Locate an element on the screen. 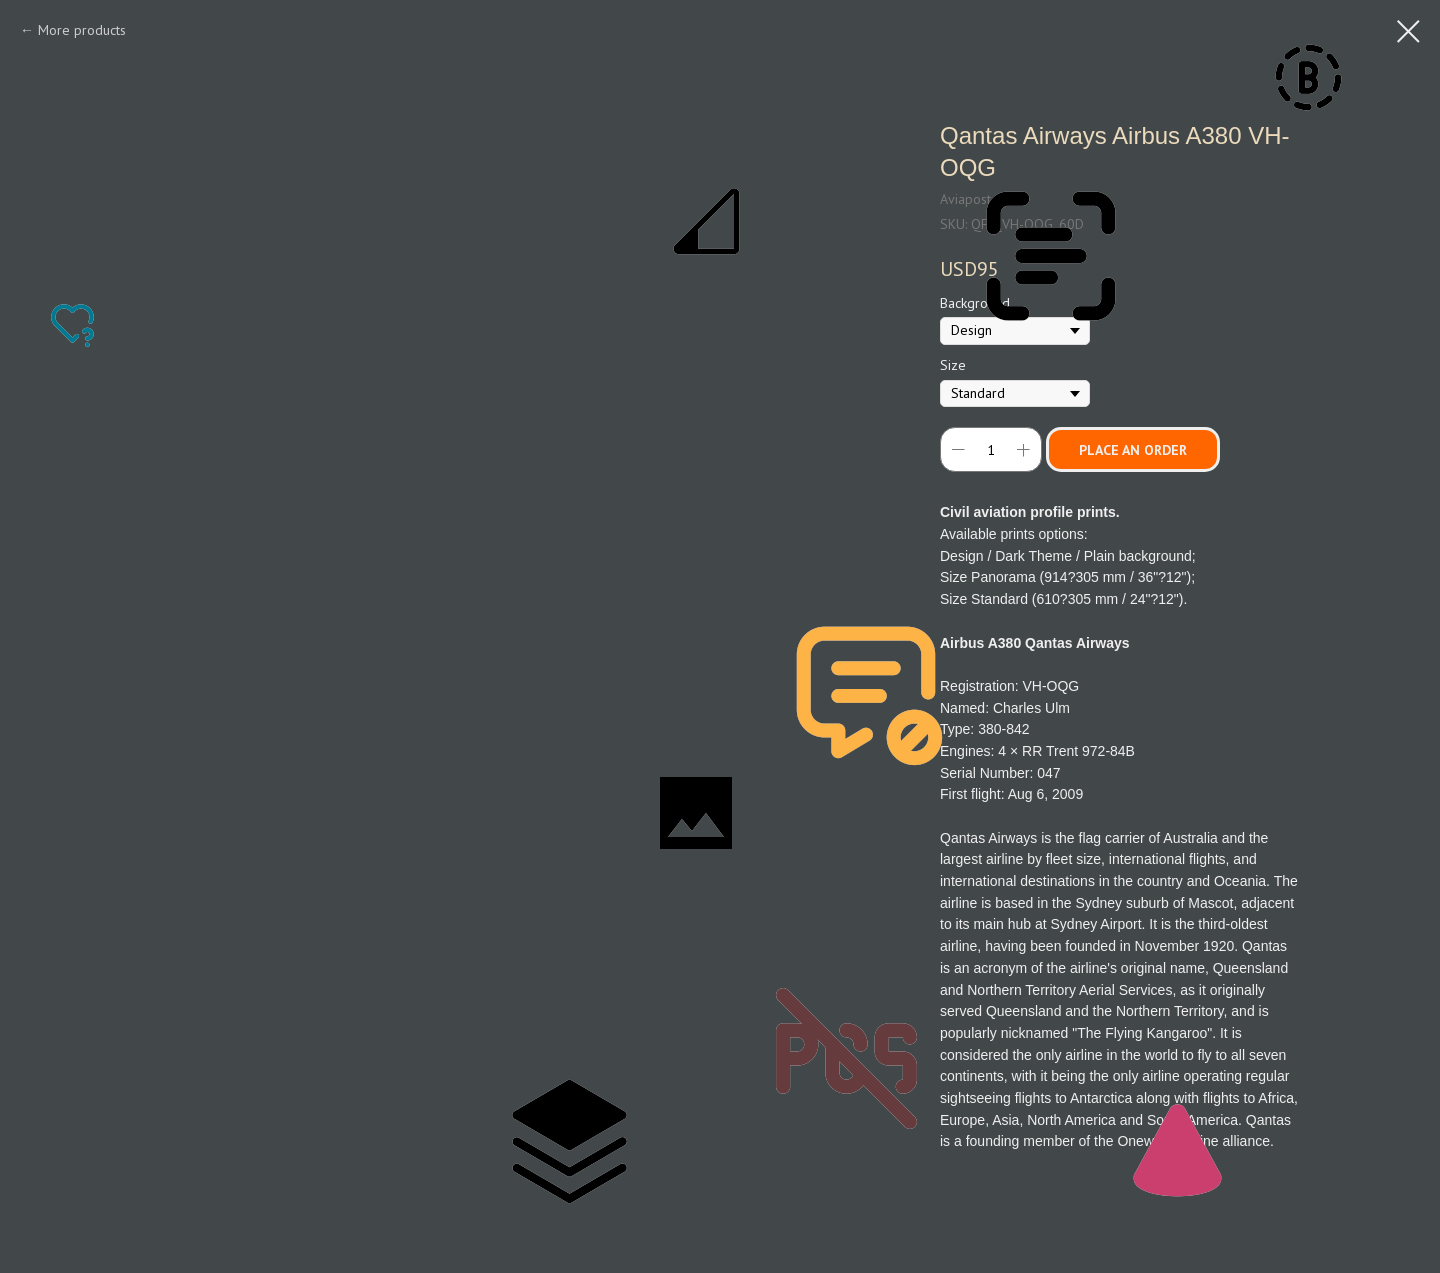  indicates a traffic cone or construction zone is located at coordinates (1177, 1152).